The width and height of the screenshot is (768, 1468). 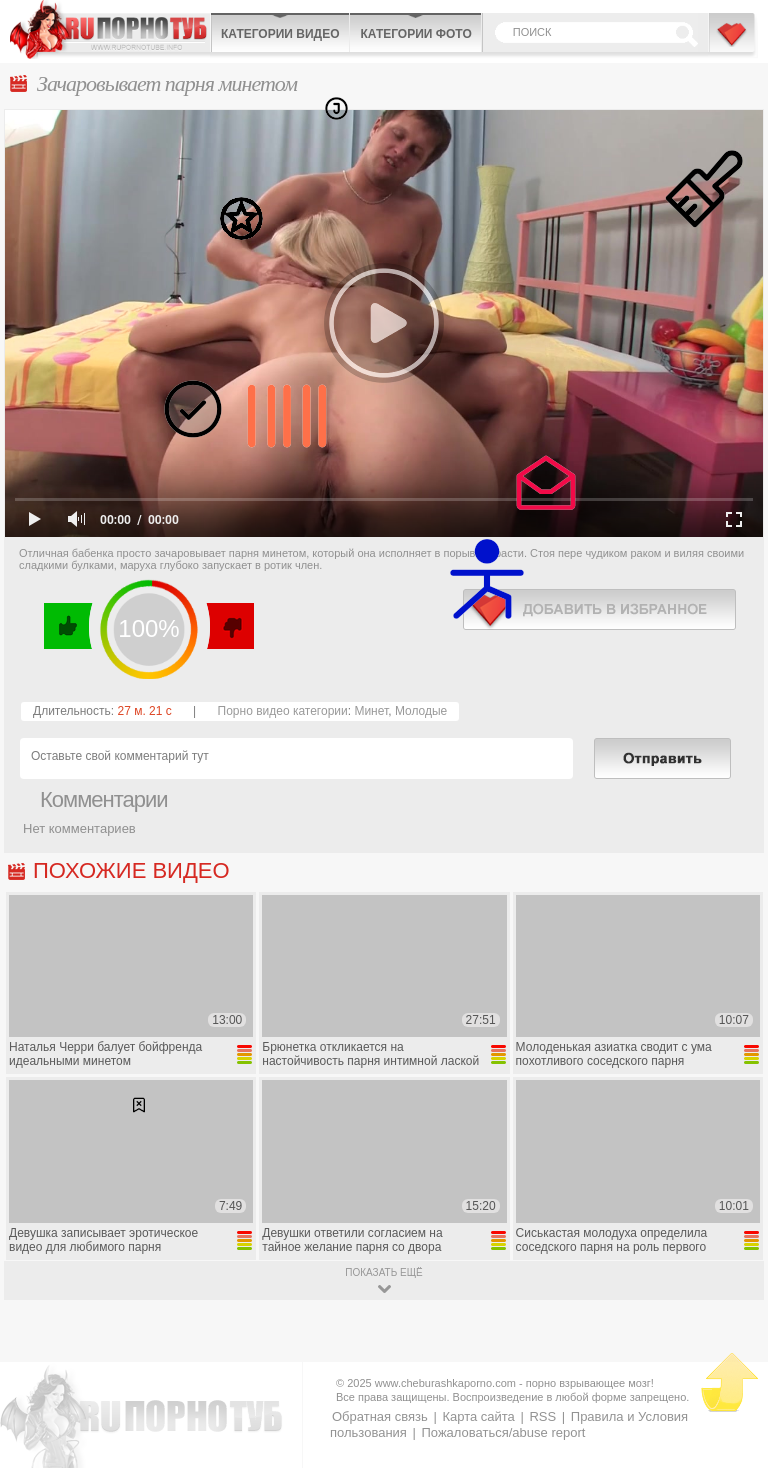 What do you see at coordinates (139, 1105) in the screenshot?
I see `remove a bookmark` at bounding box center [139, 1105].